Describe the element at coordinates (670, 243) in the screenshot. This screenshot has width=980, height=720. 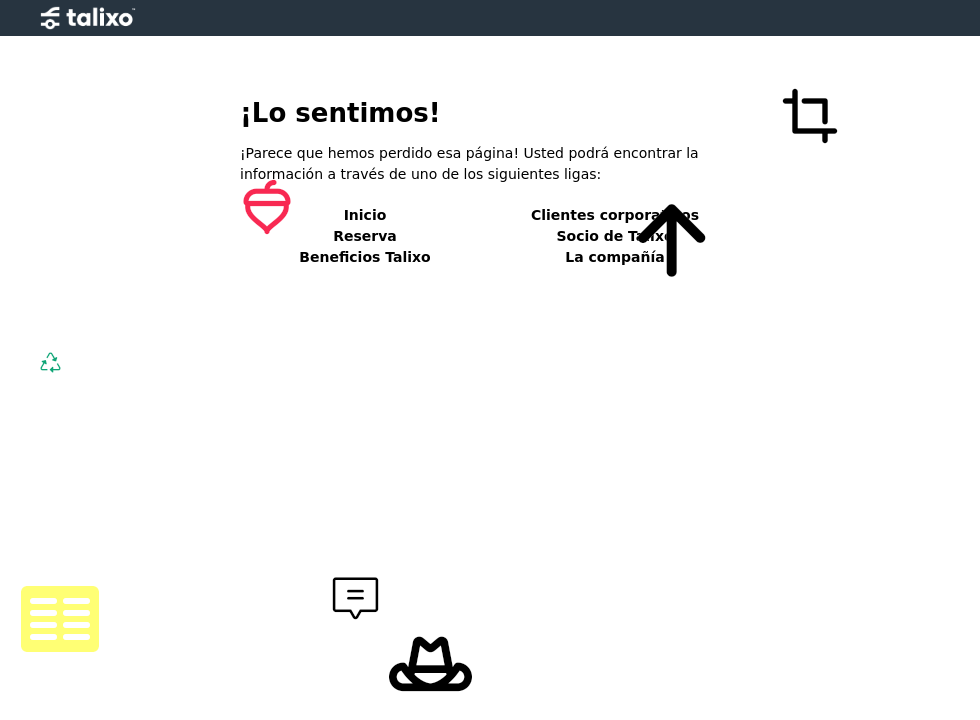
I see `scroll to top of page` at that location.